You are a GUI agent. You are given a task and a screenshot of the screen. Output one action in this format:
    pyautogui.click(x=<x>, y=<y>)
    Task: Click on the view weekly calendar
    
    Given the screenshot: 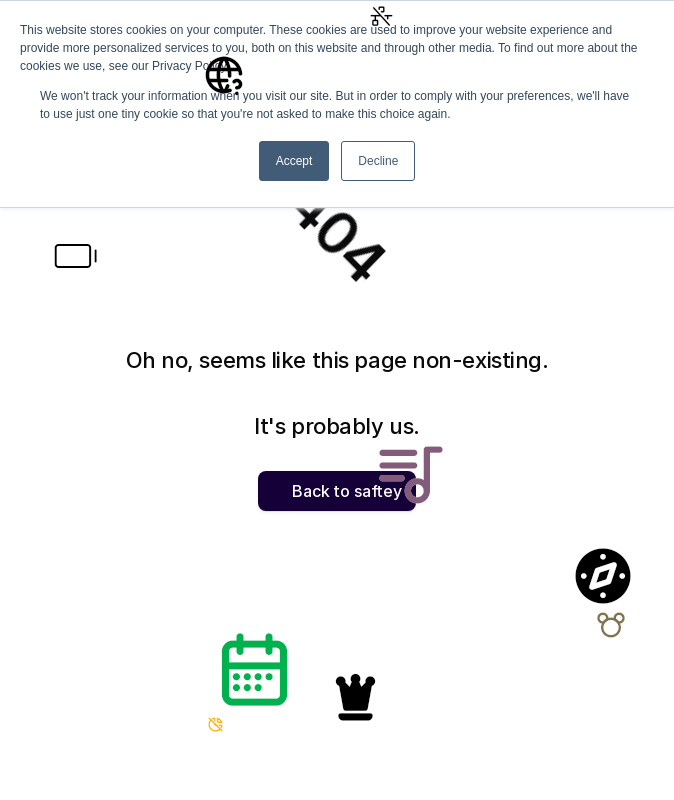 What is the action you would take?
    pyautogui.click(x=254, y=669)
    